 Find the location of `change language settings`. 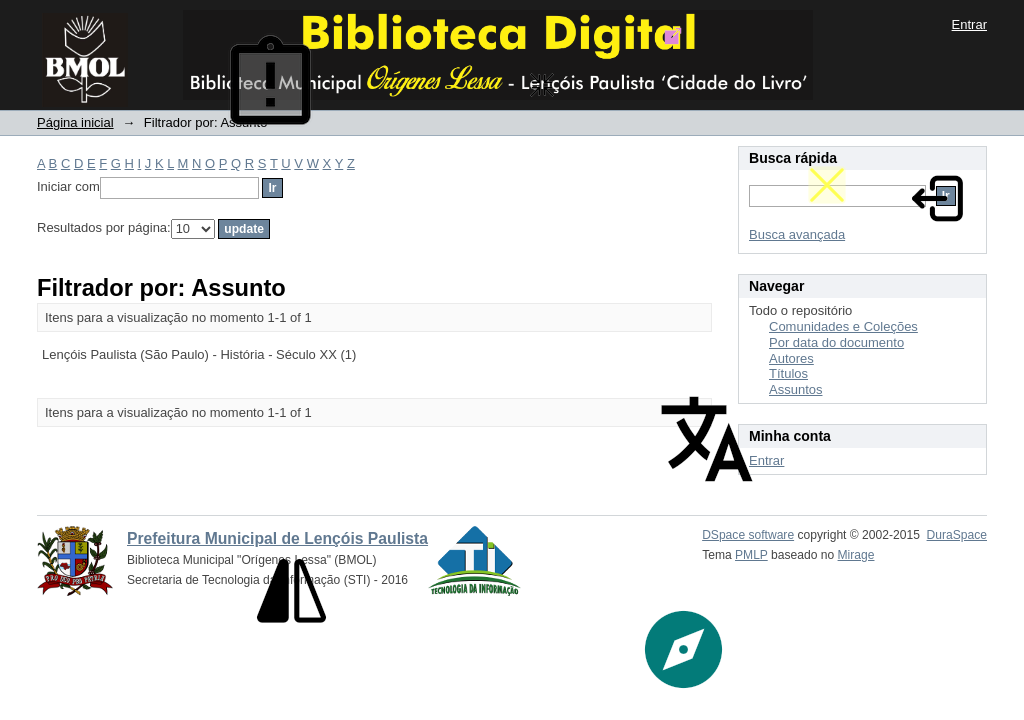

change language settings is located at coordinates (707, 439).